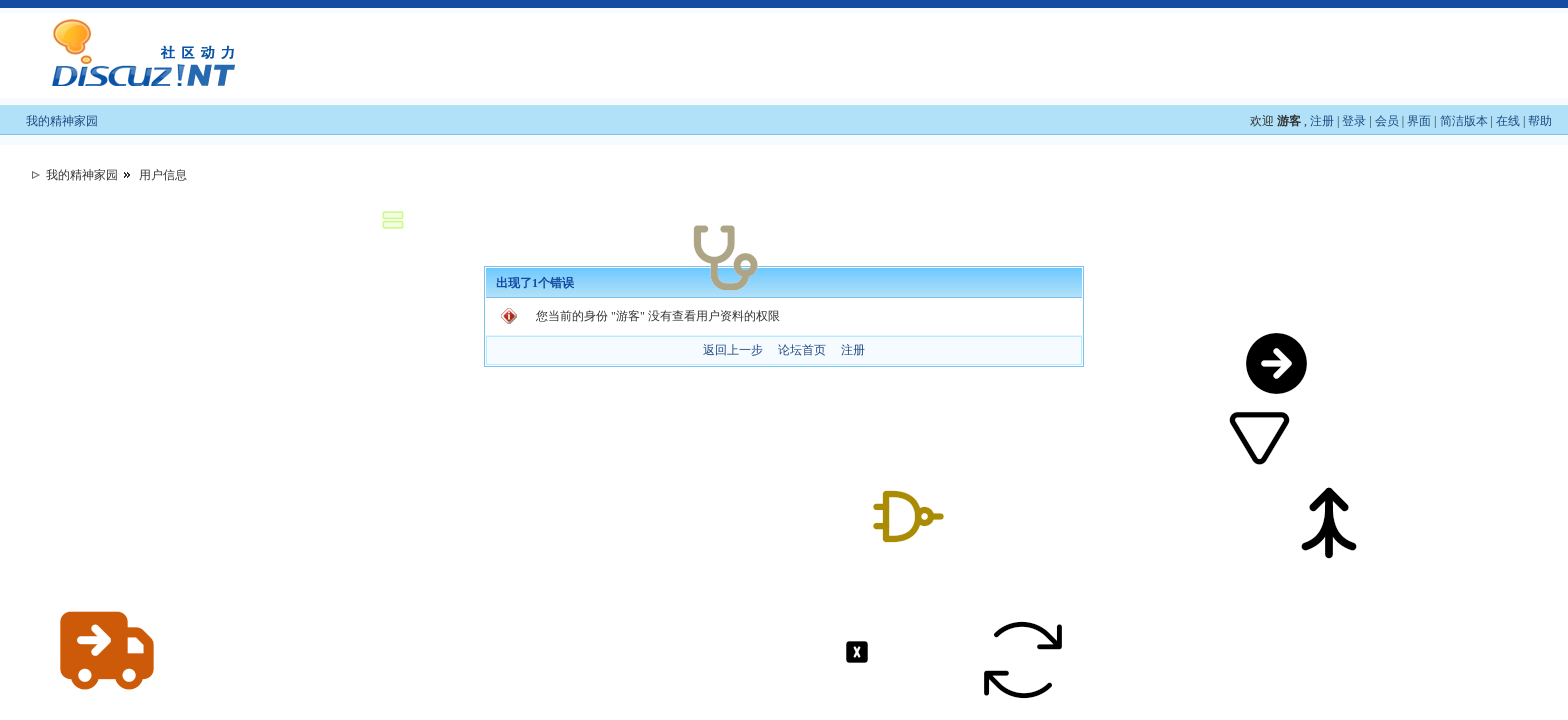 Image resolution: width=1568 pixels, height=720 pixels. What do you see at coordinates (1259, 436) in the screenshot?
I see `expand dropdown menu` at bounding box center [1259, 436].